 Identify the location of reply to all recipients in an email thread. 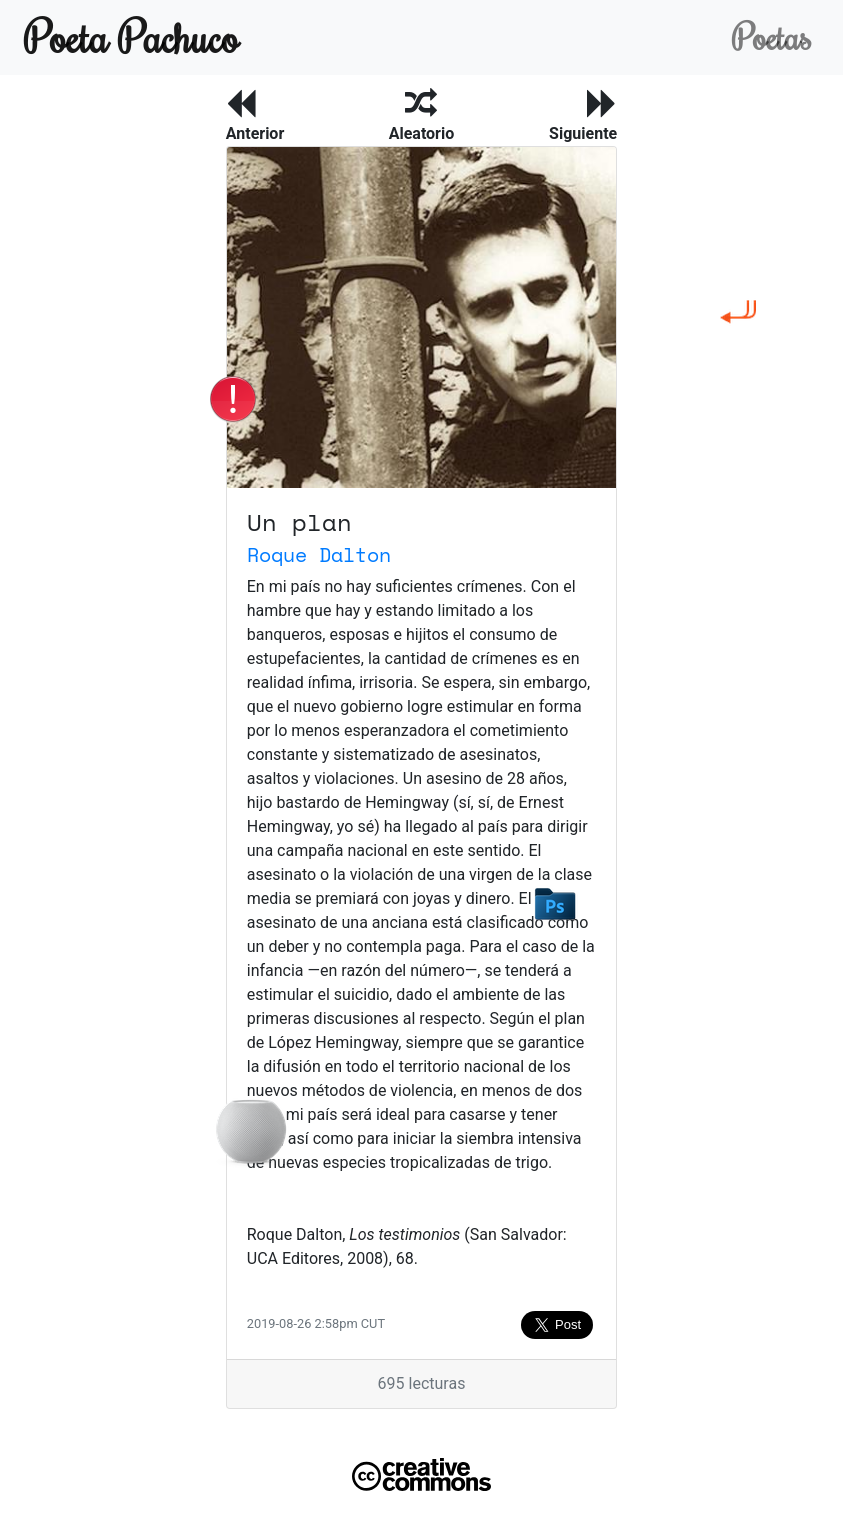
(737, 309).